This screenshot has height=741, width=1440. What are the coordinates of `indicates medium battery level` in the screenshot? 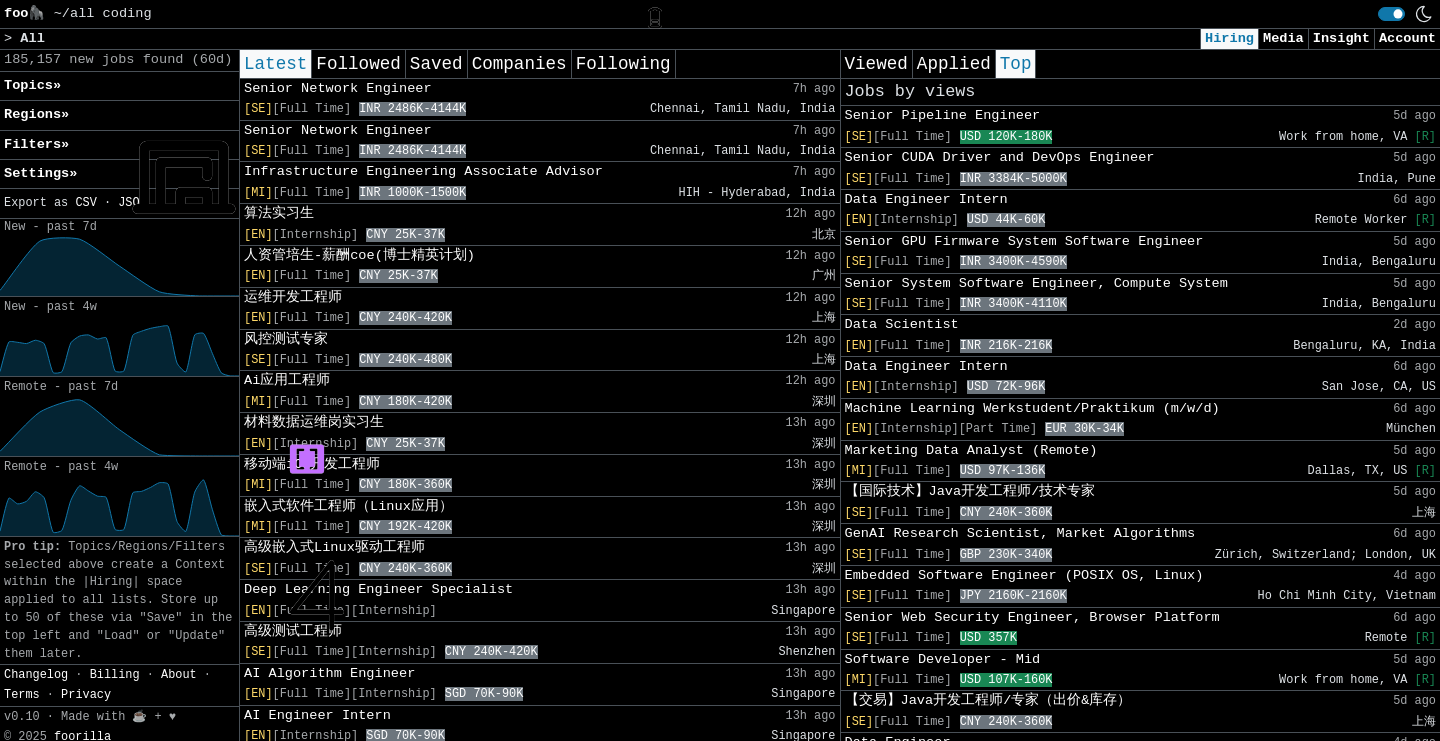 It's located at (655, 18).